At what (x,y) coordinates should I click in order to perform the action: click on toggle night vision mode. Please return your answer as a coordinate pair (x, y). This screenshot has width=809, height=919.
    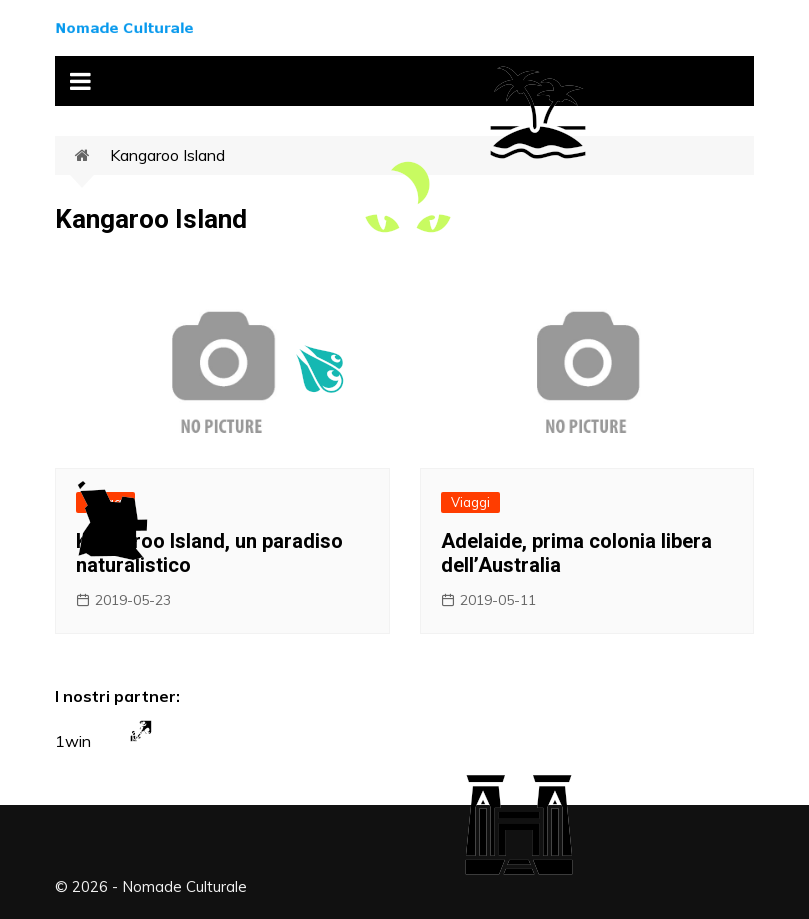
    Looking at the image, I should click on (408, 202).